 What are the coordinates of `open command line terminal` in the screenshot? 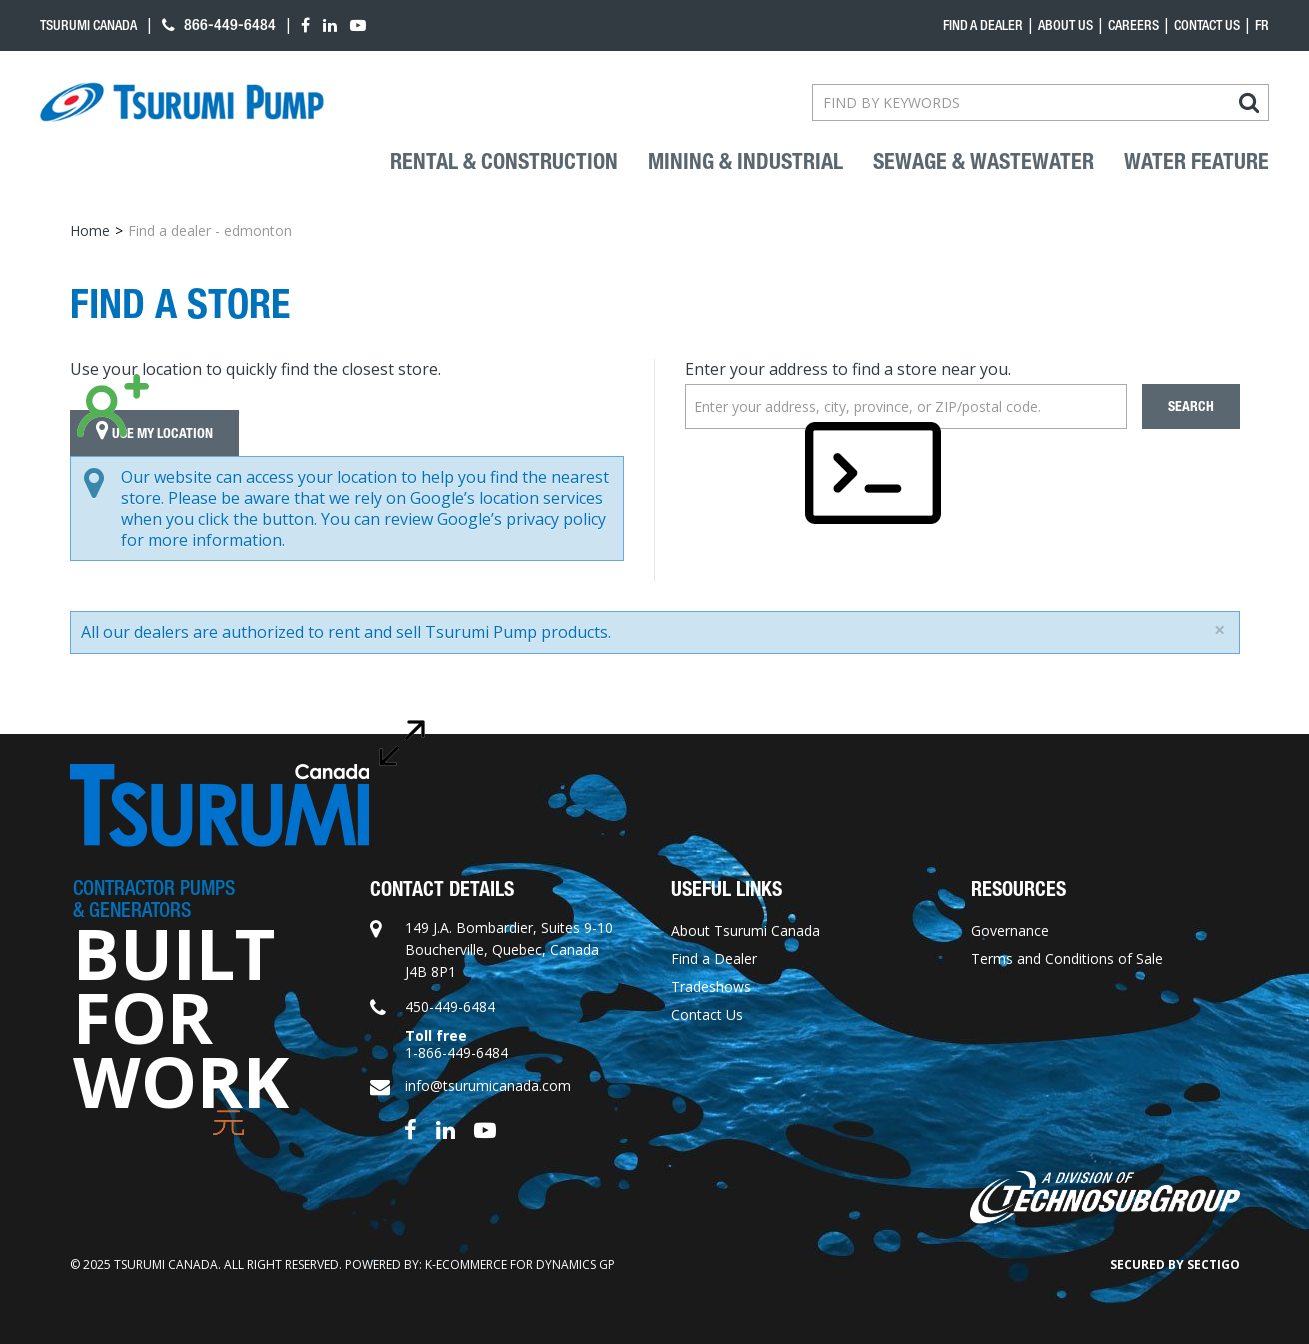 It's located at (873, 473).